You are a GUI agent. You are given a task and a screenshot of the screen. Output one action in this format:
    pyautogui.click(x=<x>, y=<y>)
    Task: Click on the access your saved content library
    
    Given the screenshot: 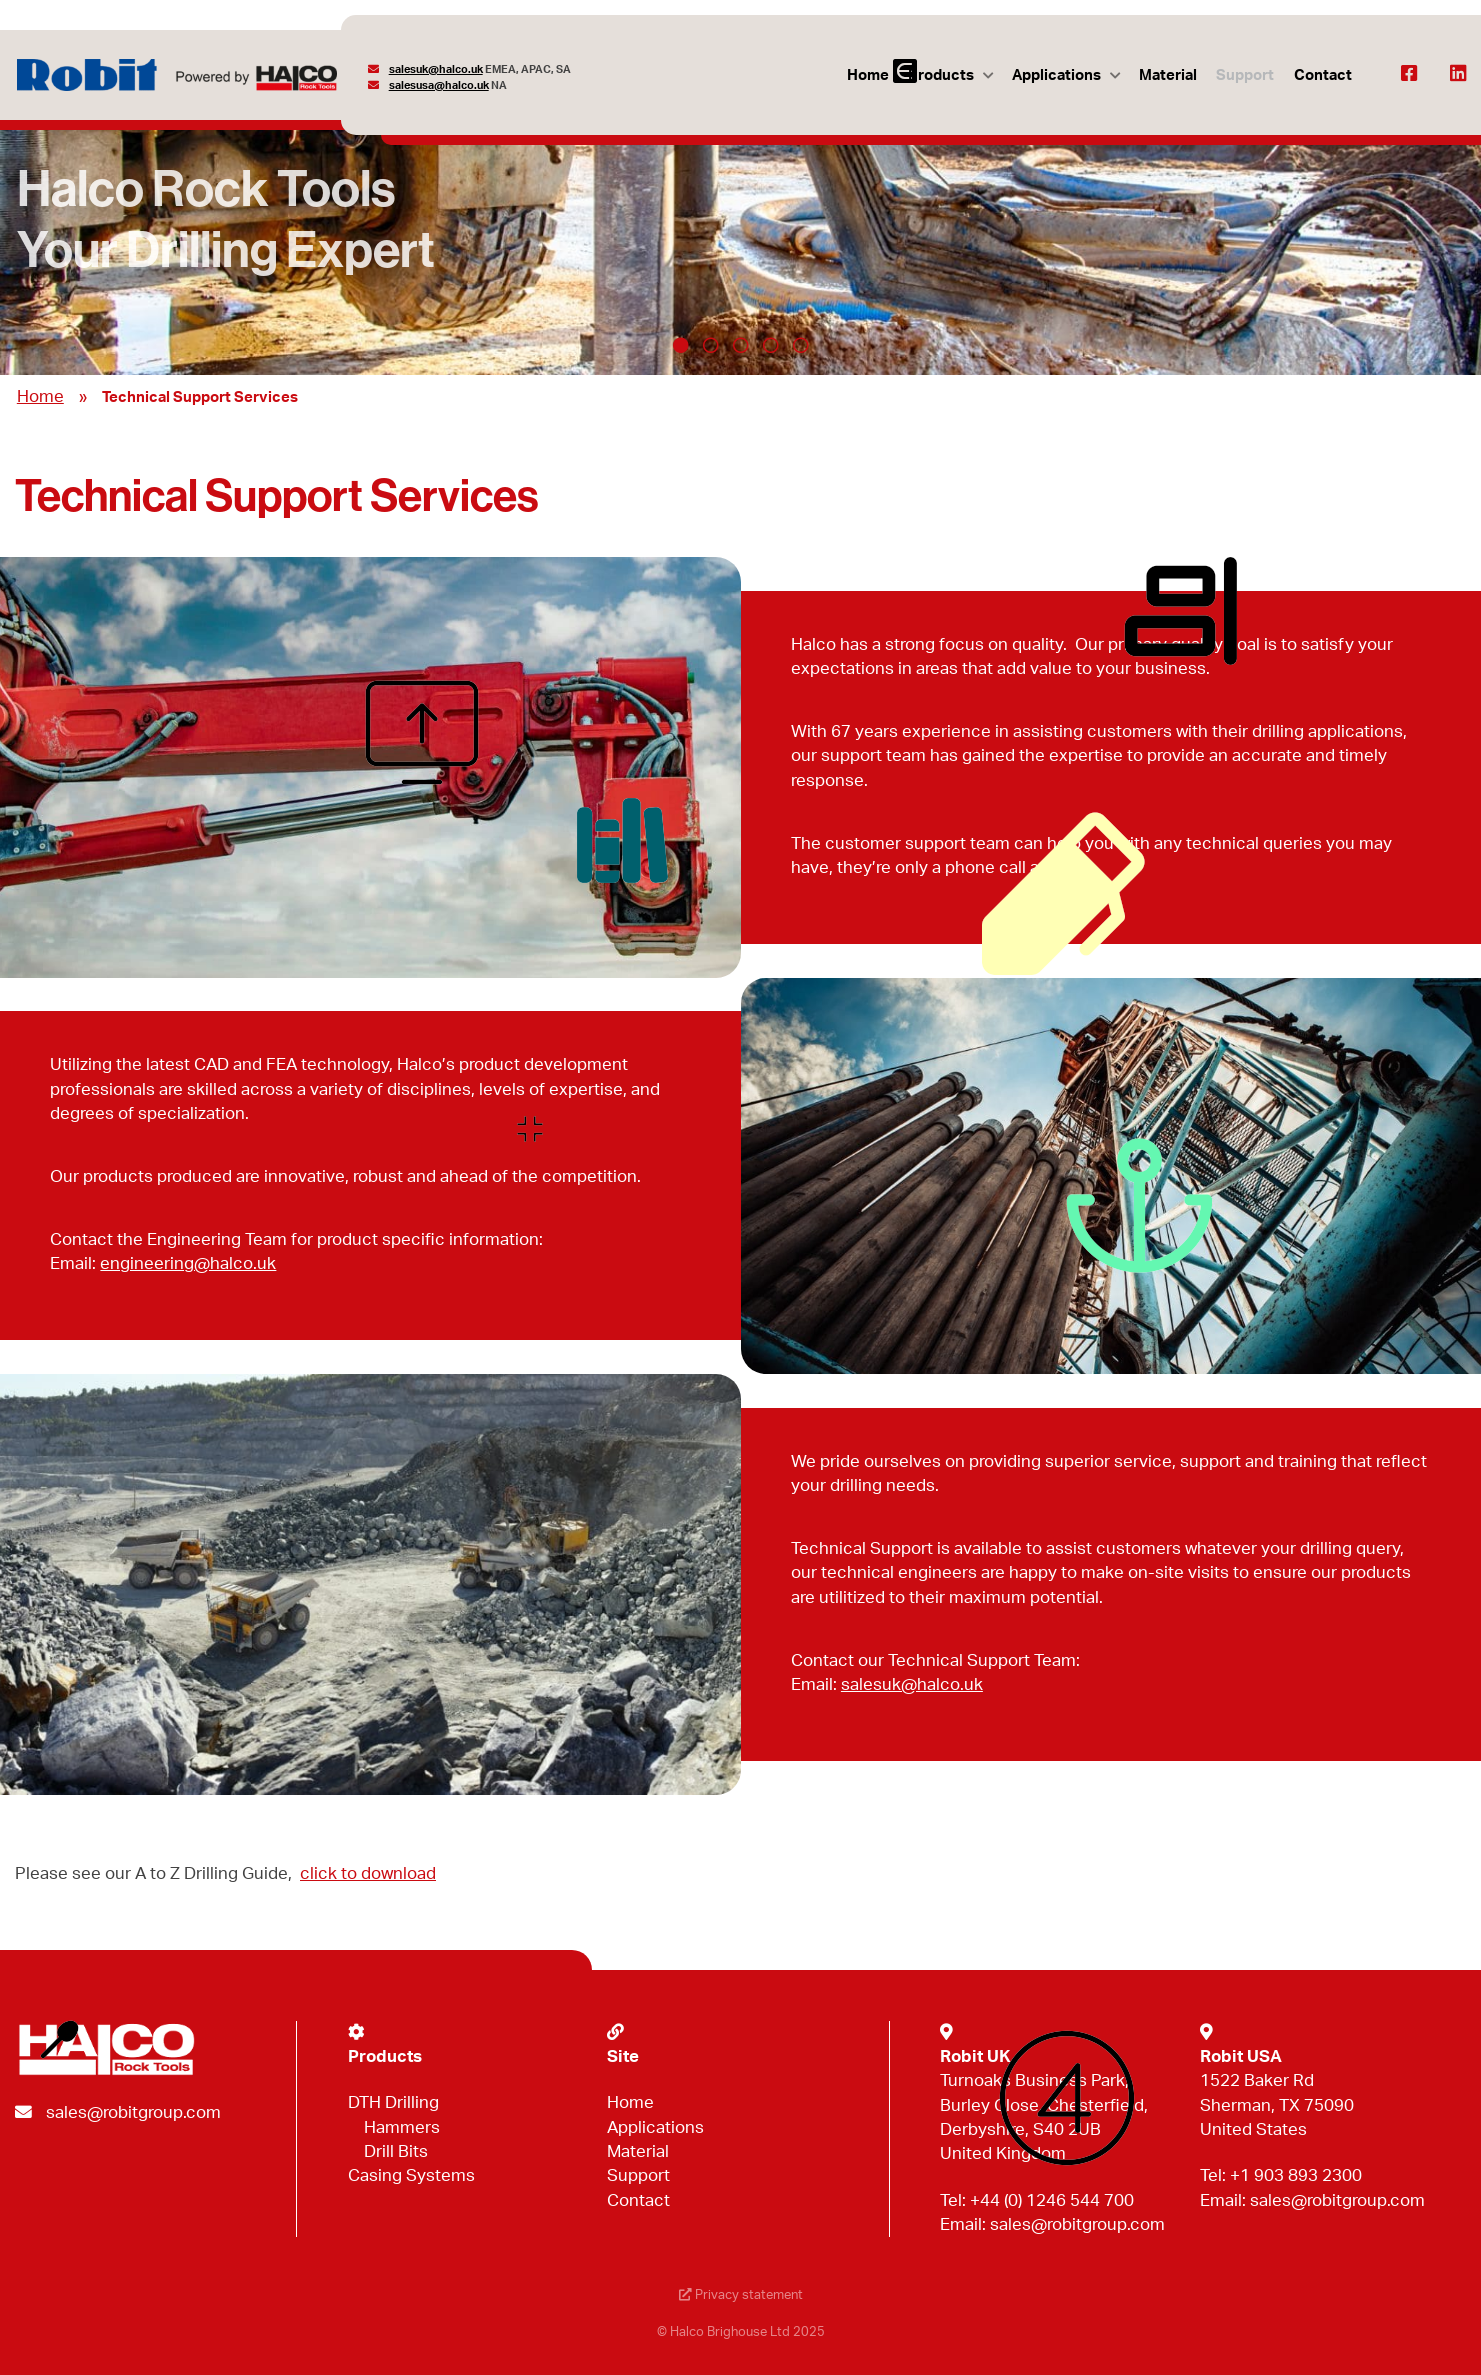 What is the action you would take?
    pyautogui.click(x=622, y=840)
    